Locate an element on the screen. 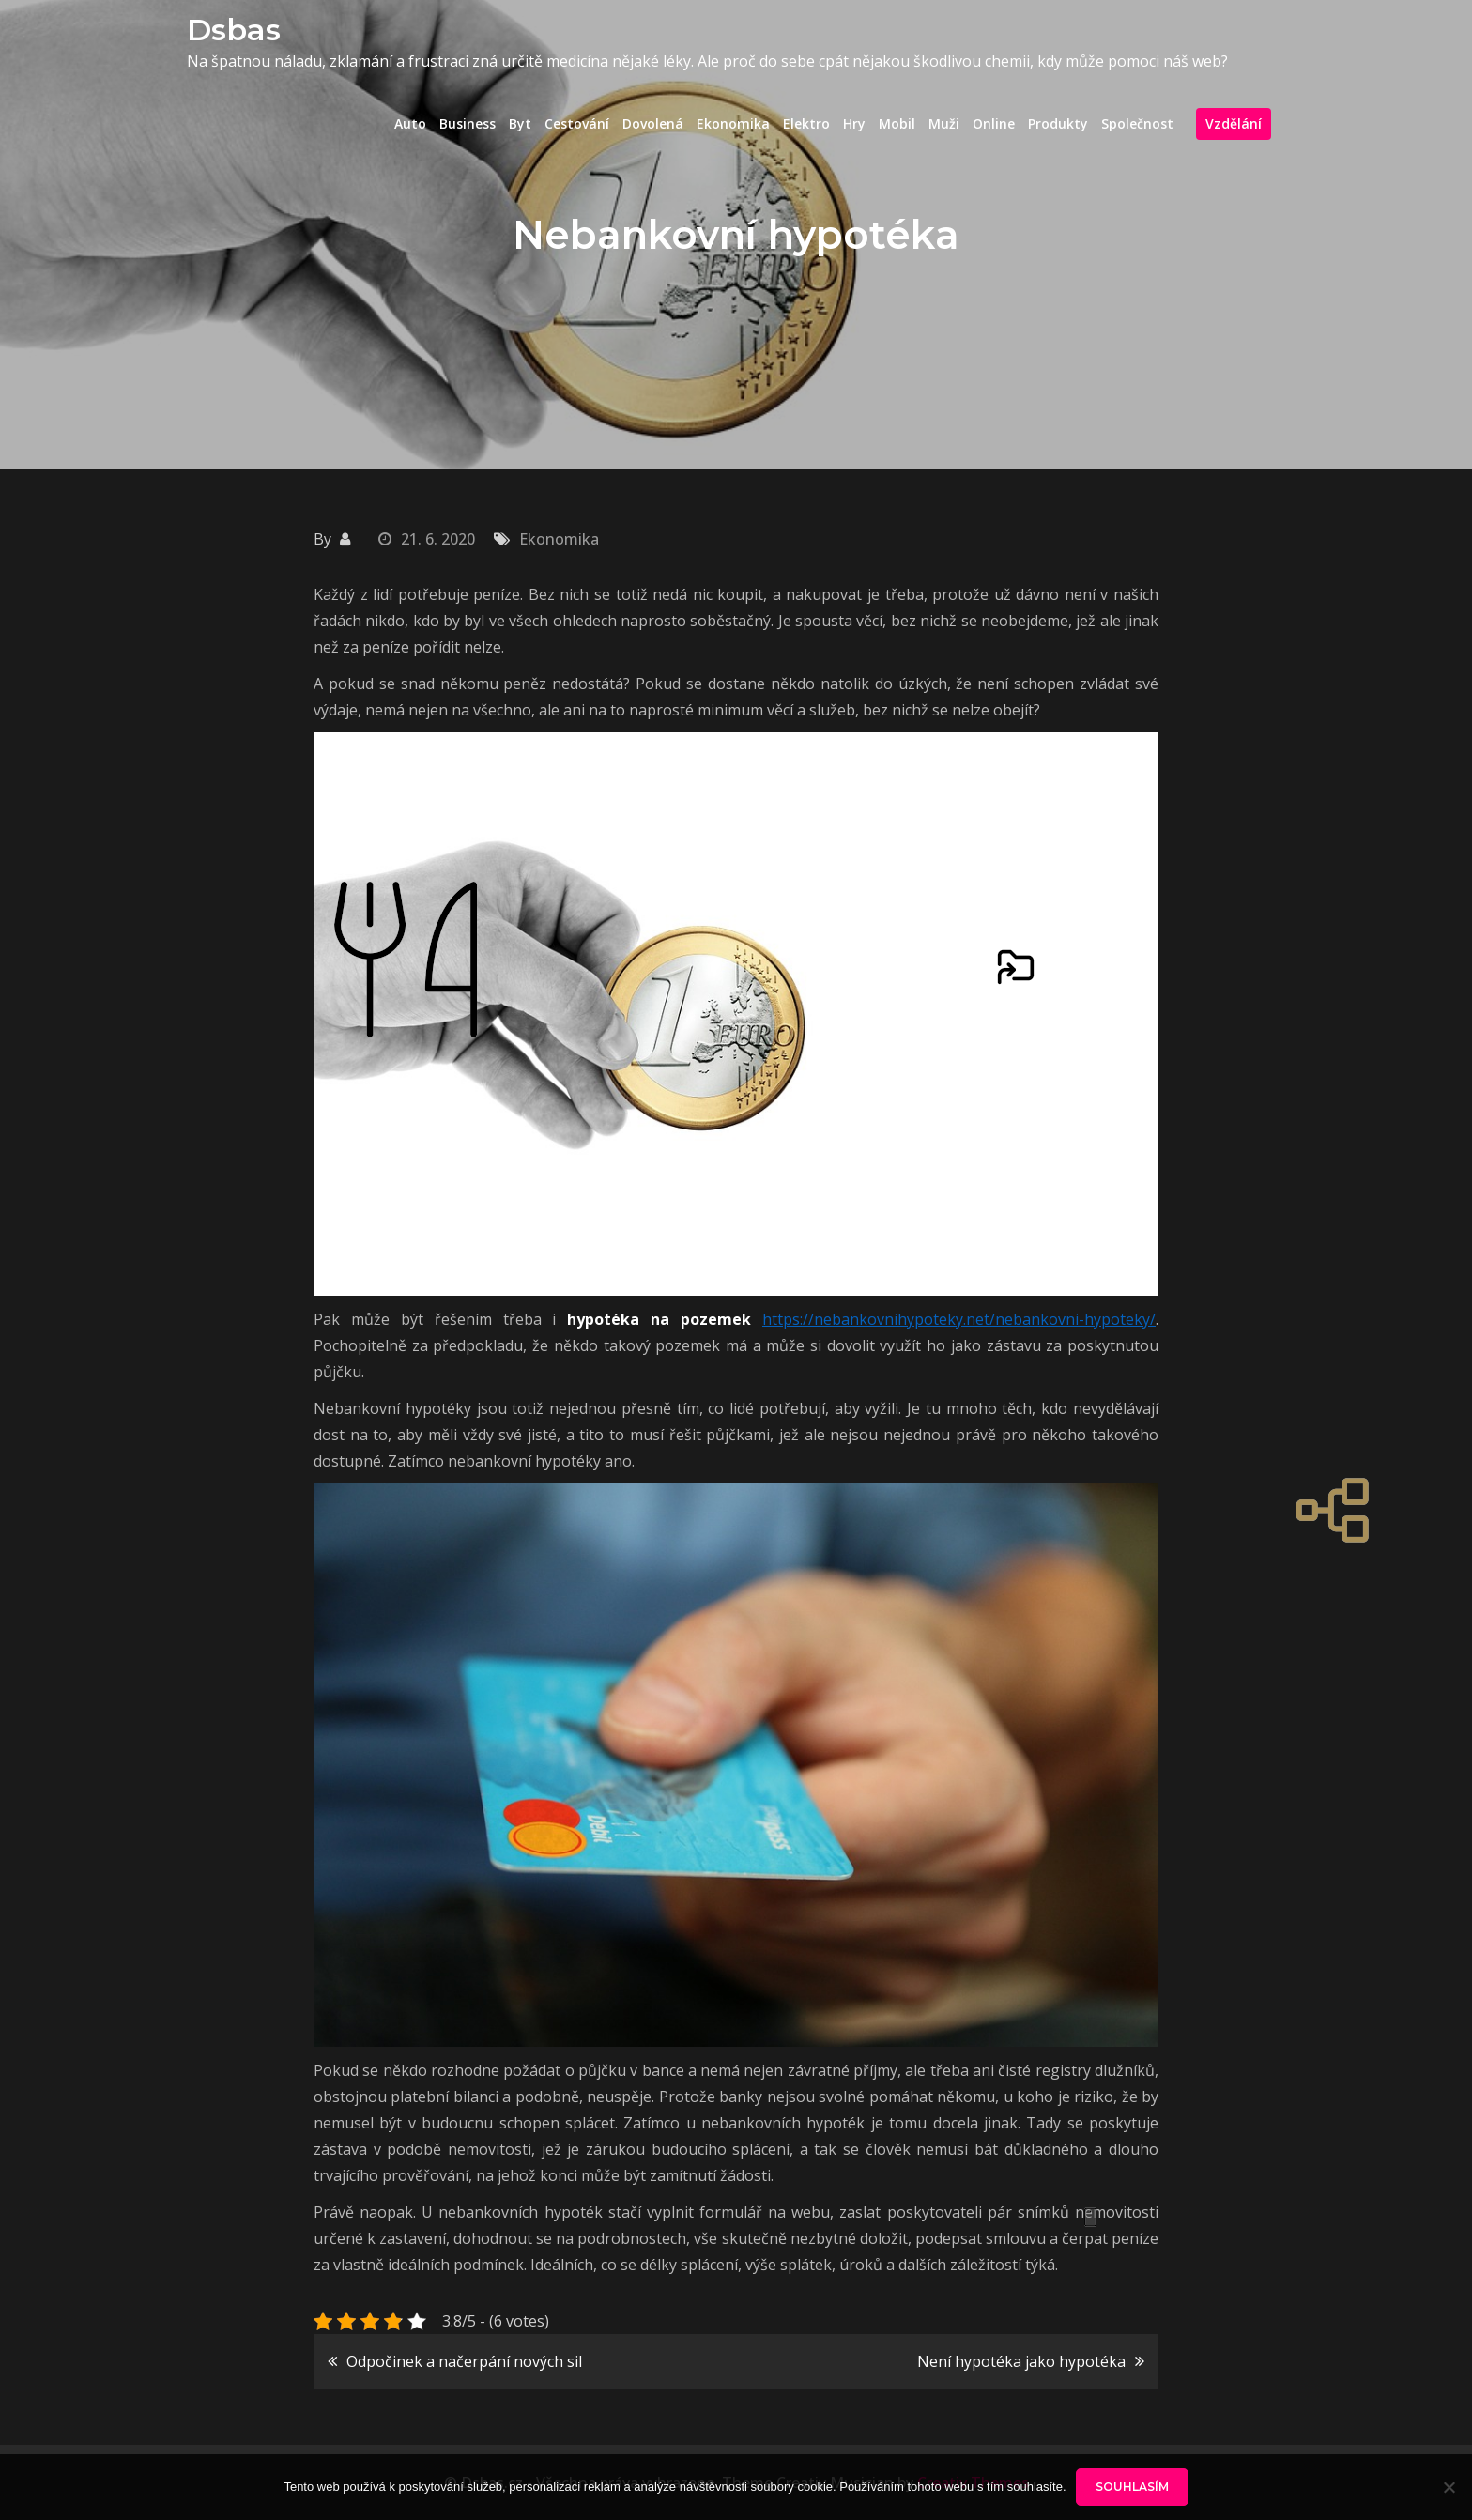 The height and width of the screenshot is (2520, 1472). create a symbolic link to this folder is located at coordinates (1016, 966).